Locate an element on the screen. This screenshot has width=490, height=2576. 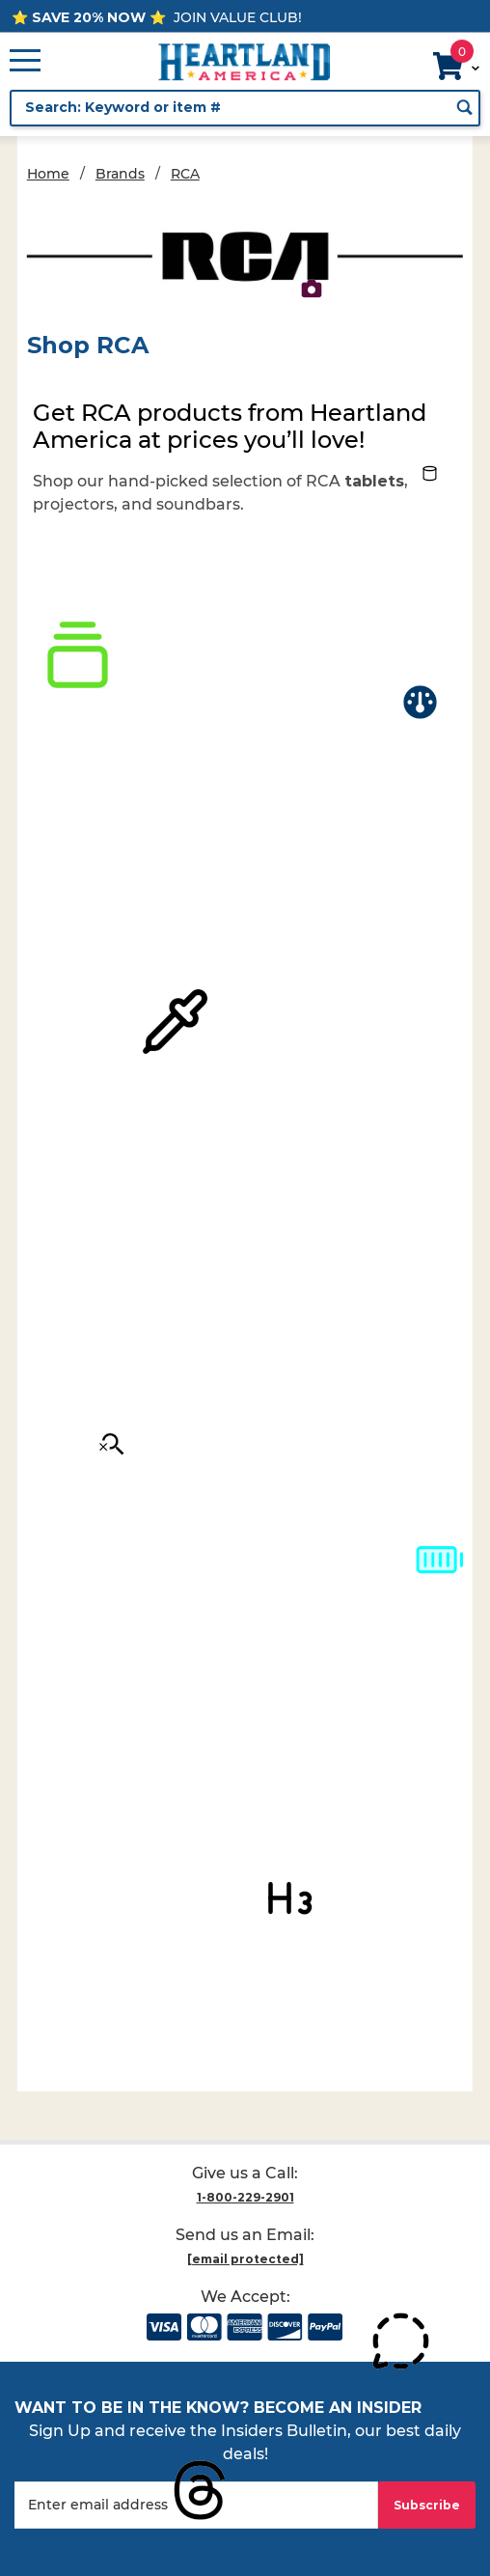
represents a database or data storage is located at coordinates (429, 473).